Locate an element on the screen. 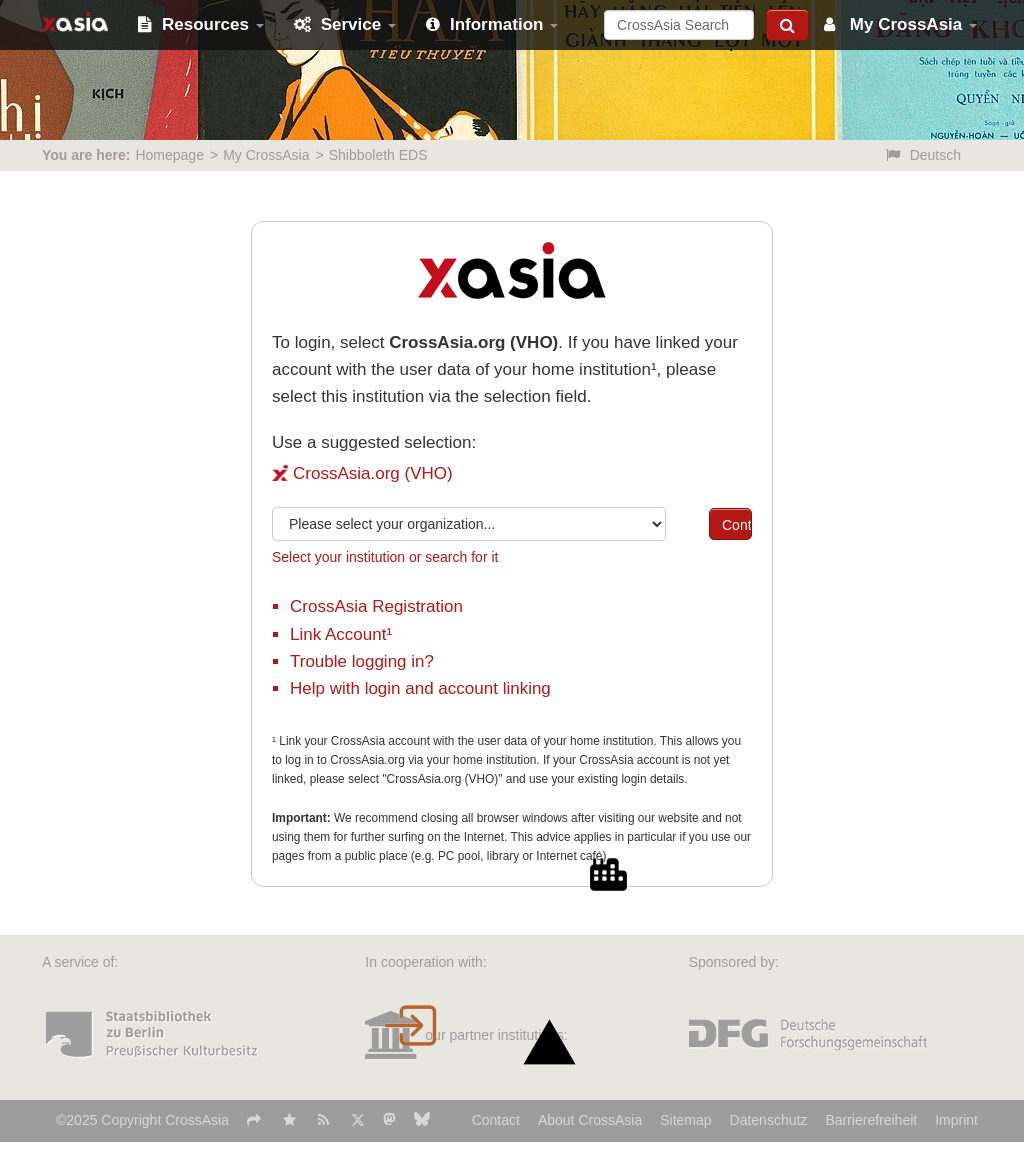  log in to your account is located at coordinates (410, 1025).